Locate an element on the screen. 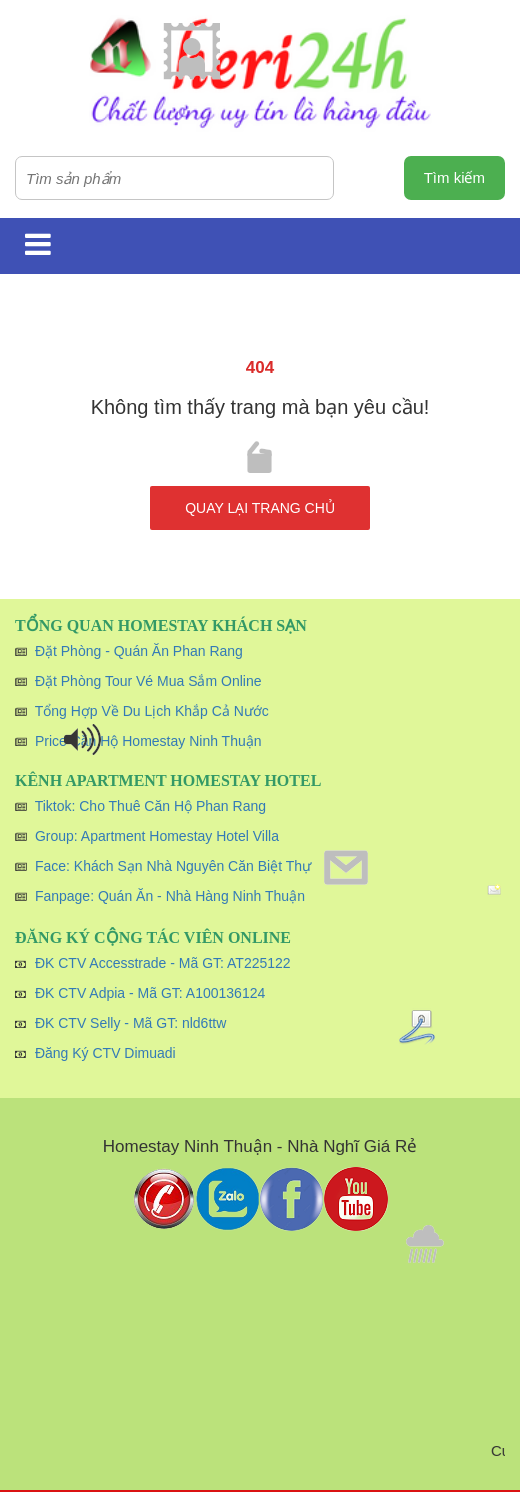 This screenshot has width=520, height=1492. adjust speaker or audio output settings is located at coordinates (82, 739).